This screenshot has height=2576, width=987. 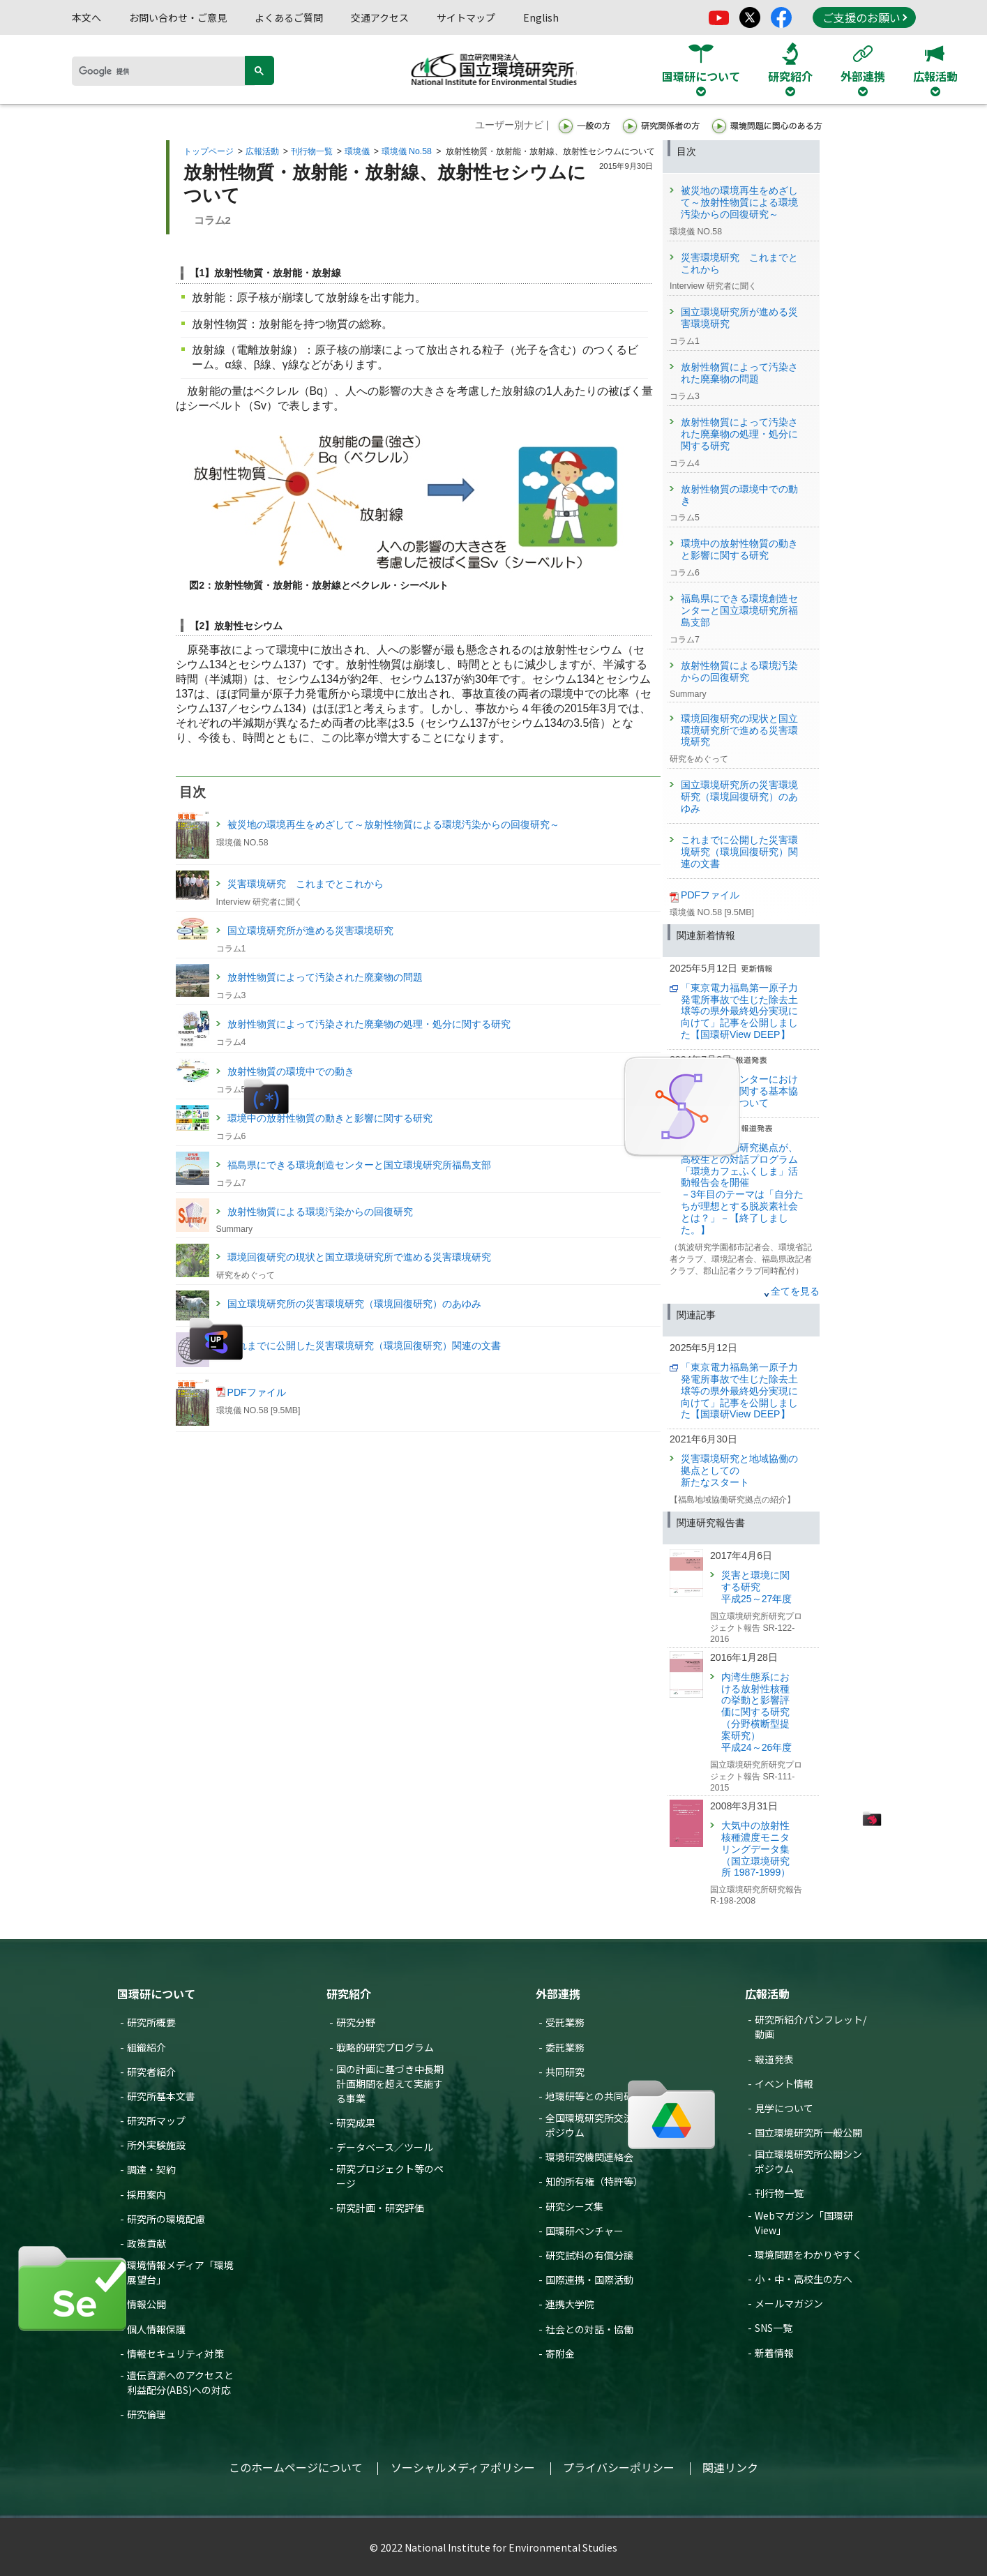 What do you see at coordinates (671, 2117) in the screenshot?
I see `open google drive folder` at bounding box center [671, 2117].